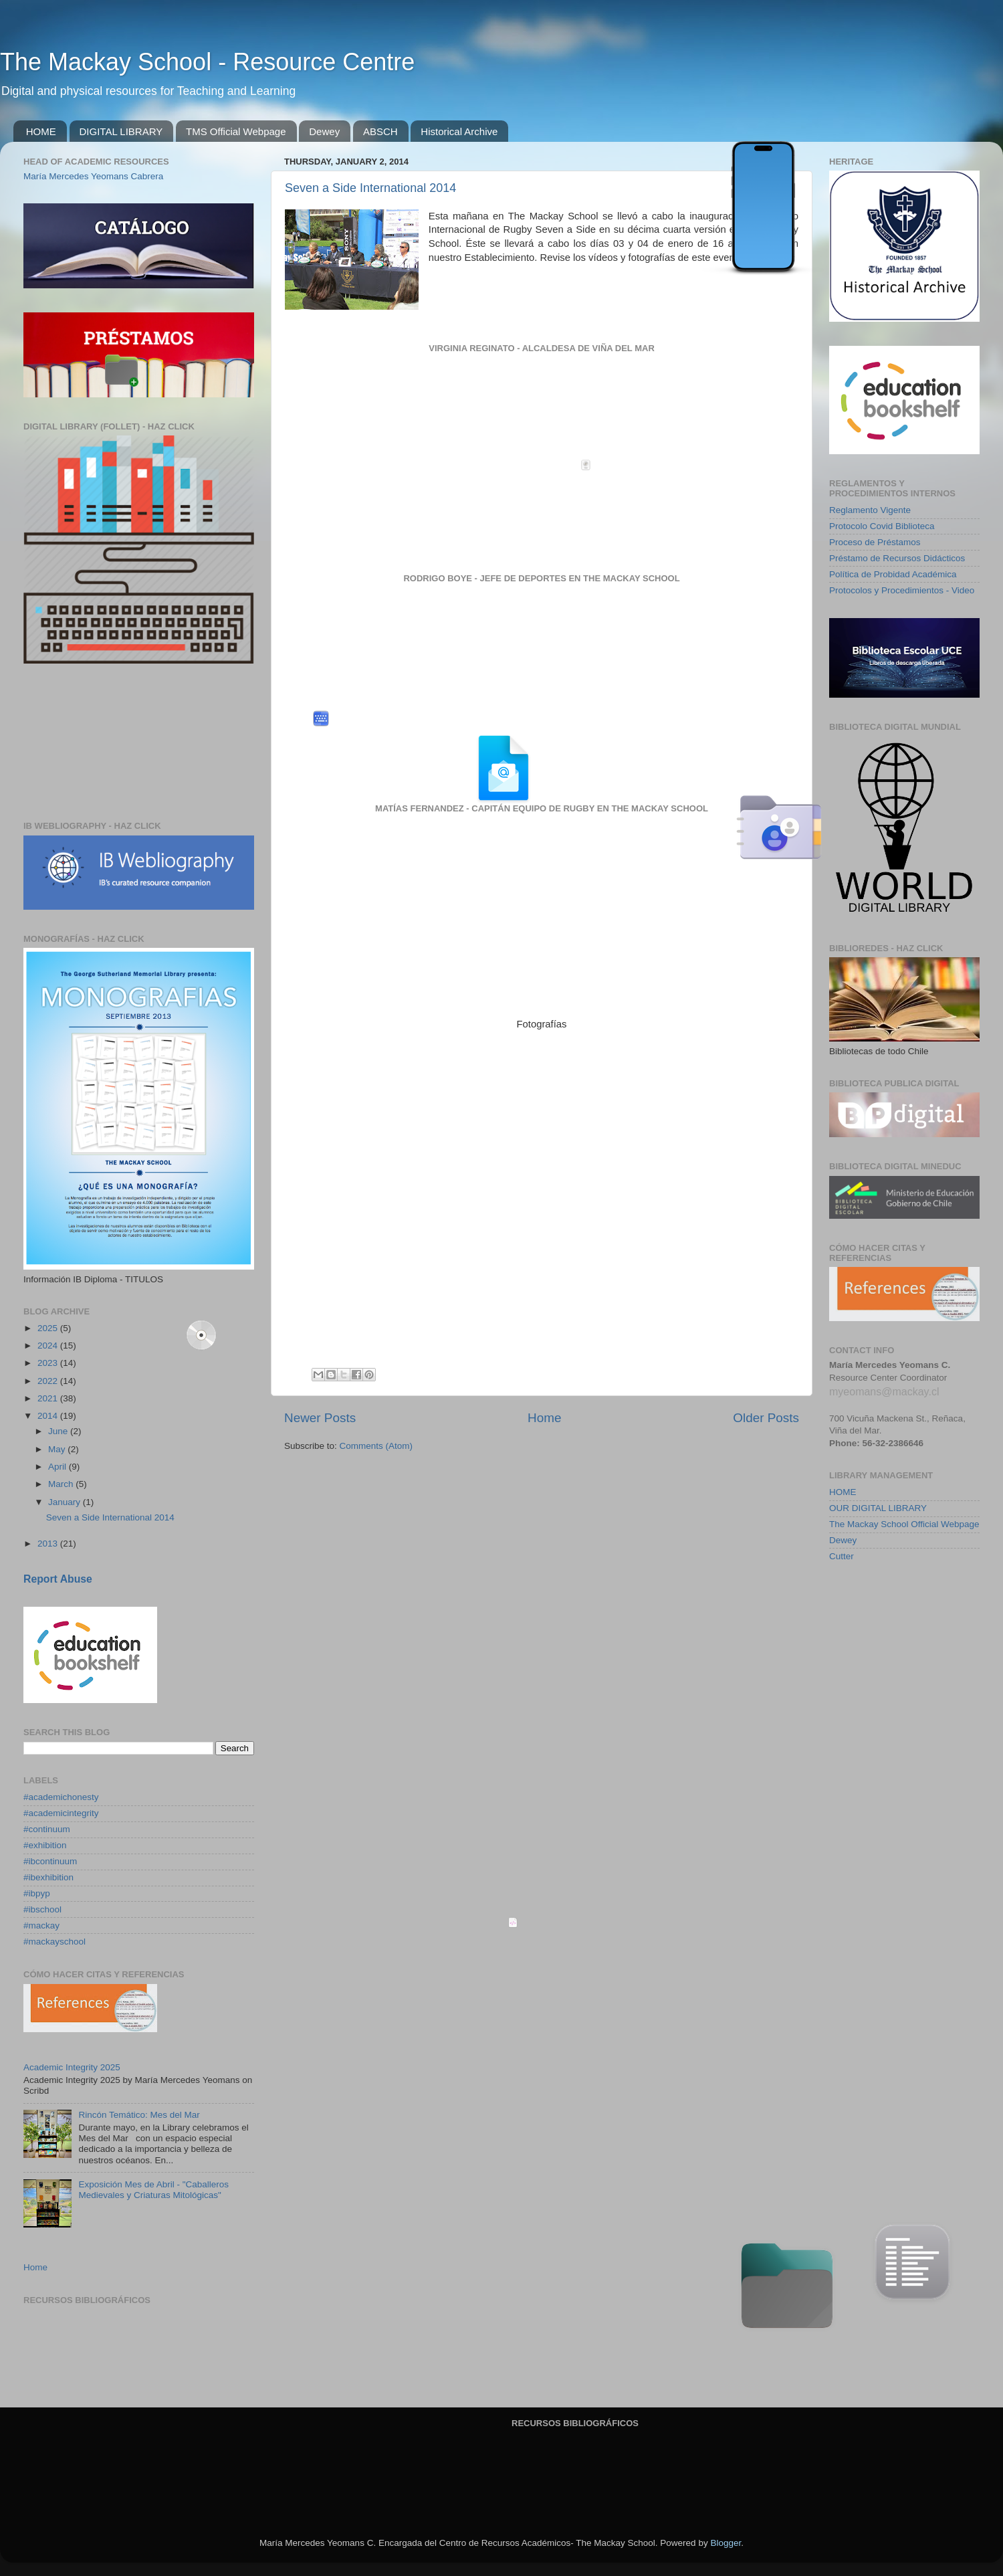 Image resolution: width=1003 pixels, height=2576 pixels. What do you see at coordinates (504, 769) in the screenshot?
I see `an email message file or .eml attachment` at bounding box center [504, 769].